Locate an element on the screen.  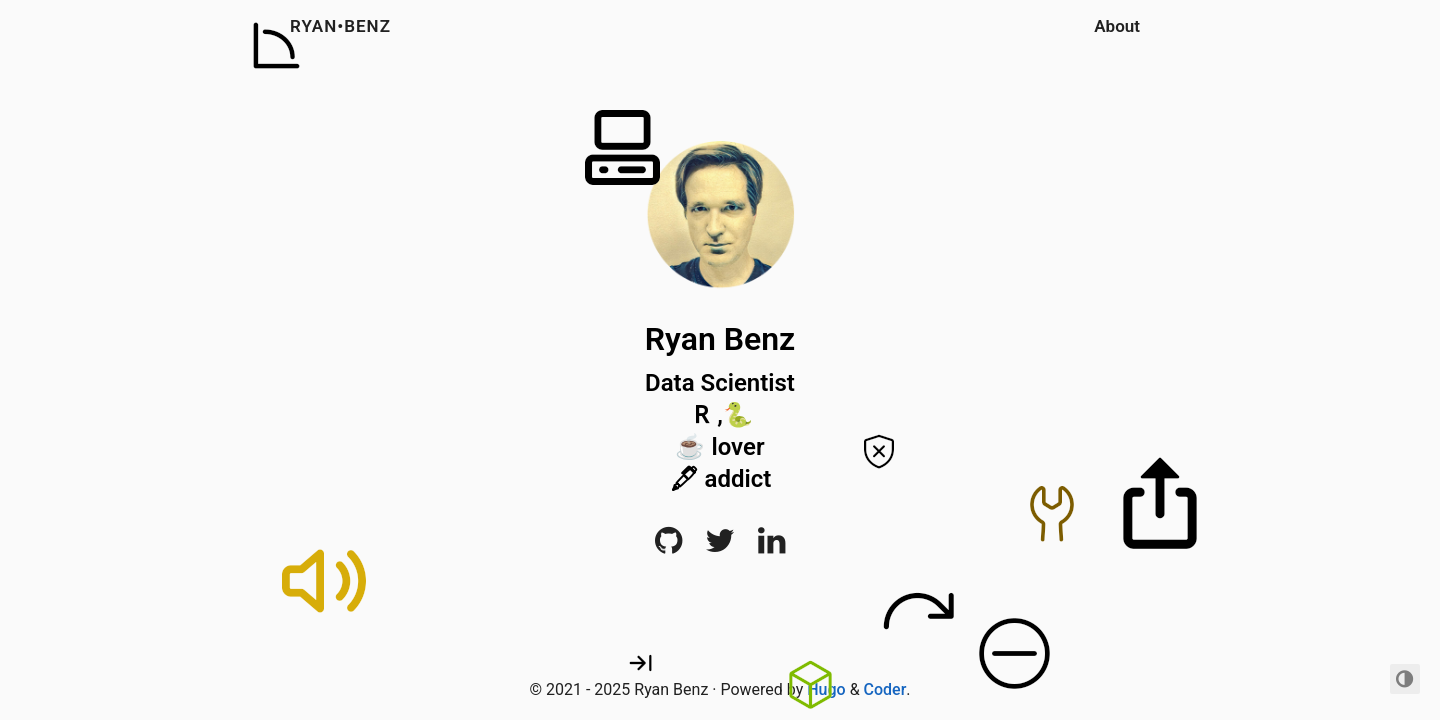
launch a github codespace is located at coordinates (622, 147).